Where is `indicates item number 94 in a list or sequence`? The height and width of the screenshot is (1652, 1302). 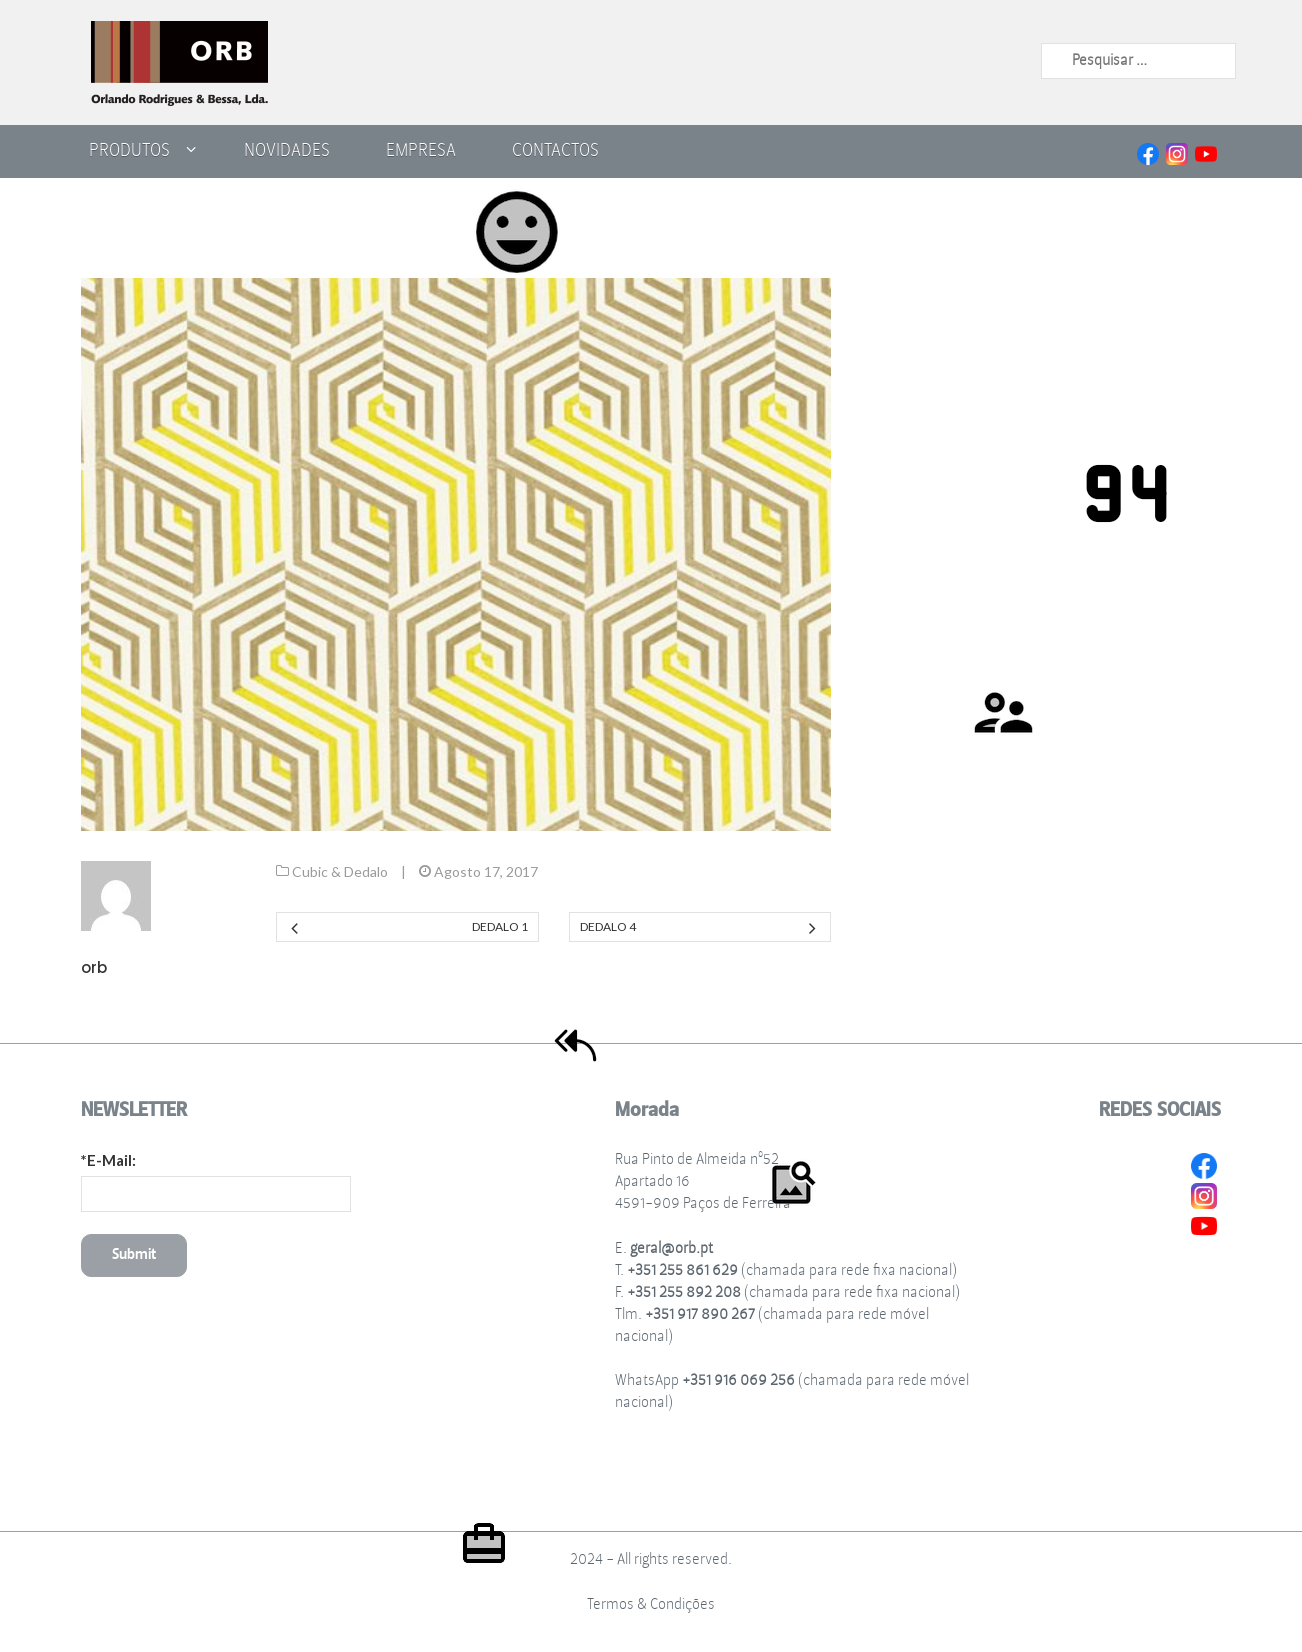 indicates item number 94 in a list or sequence is located at coordinates (1126, 493).